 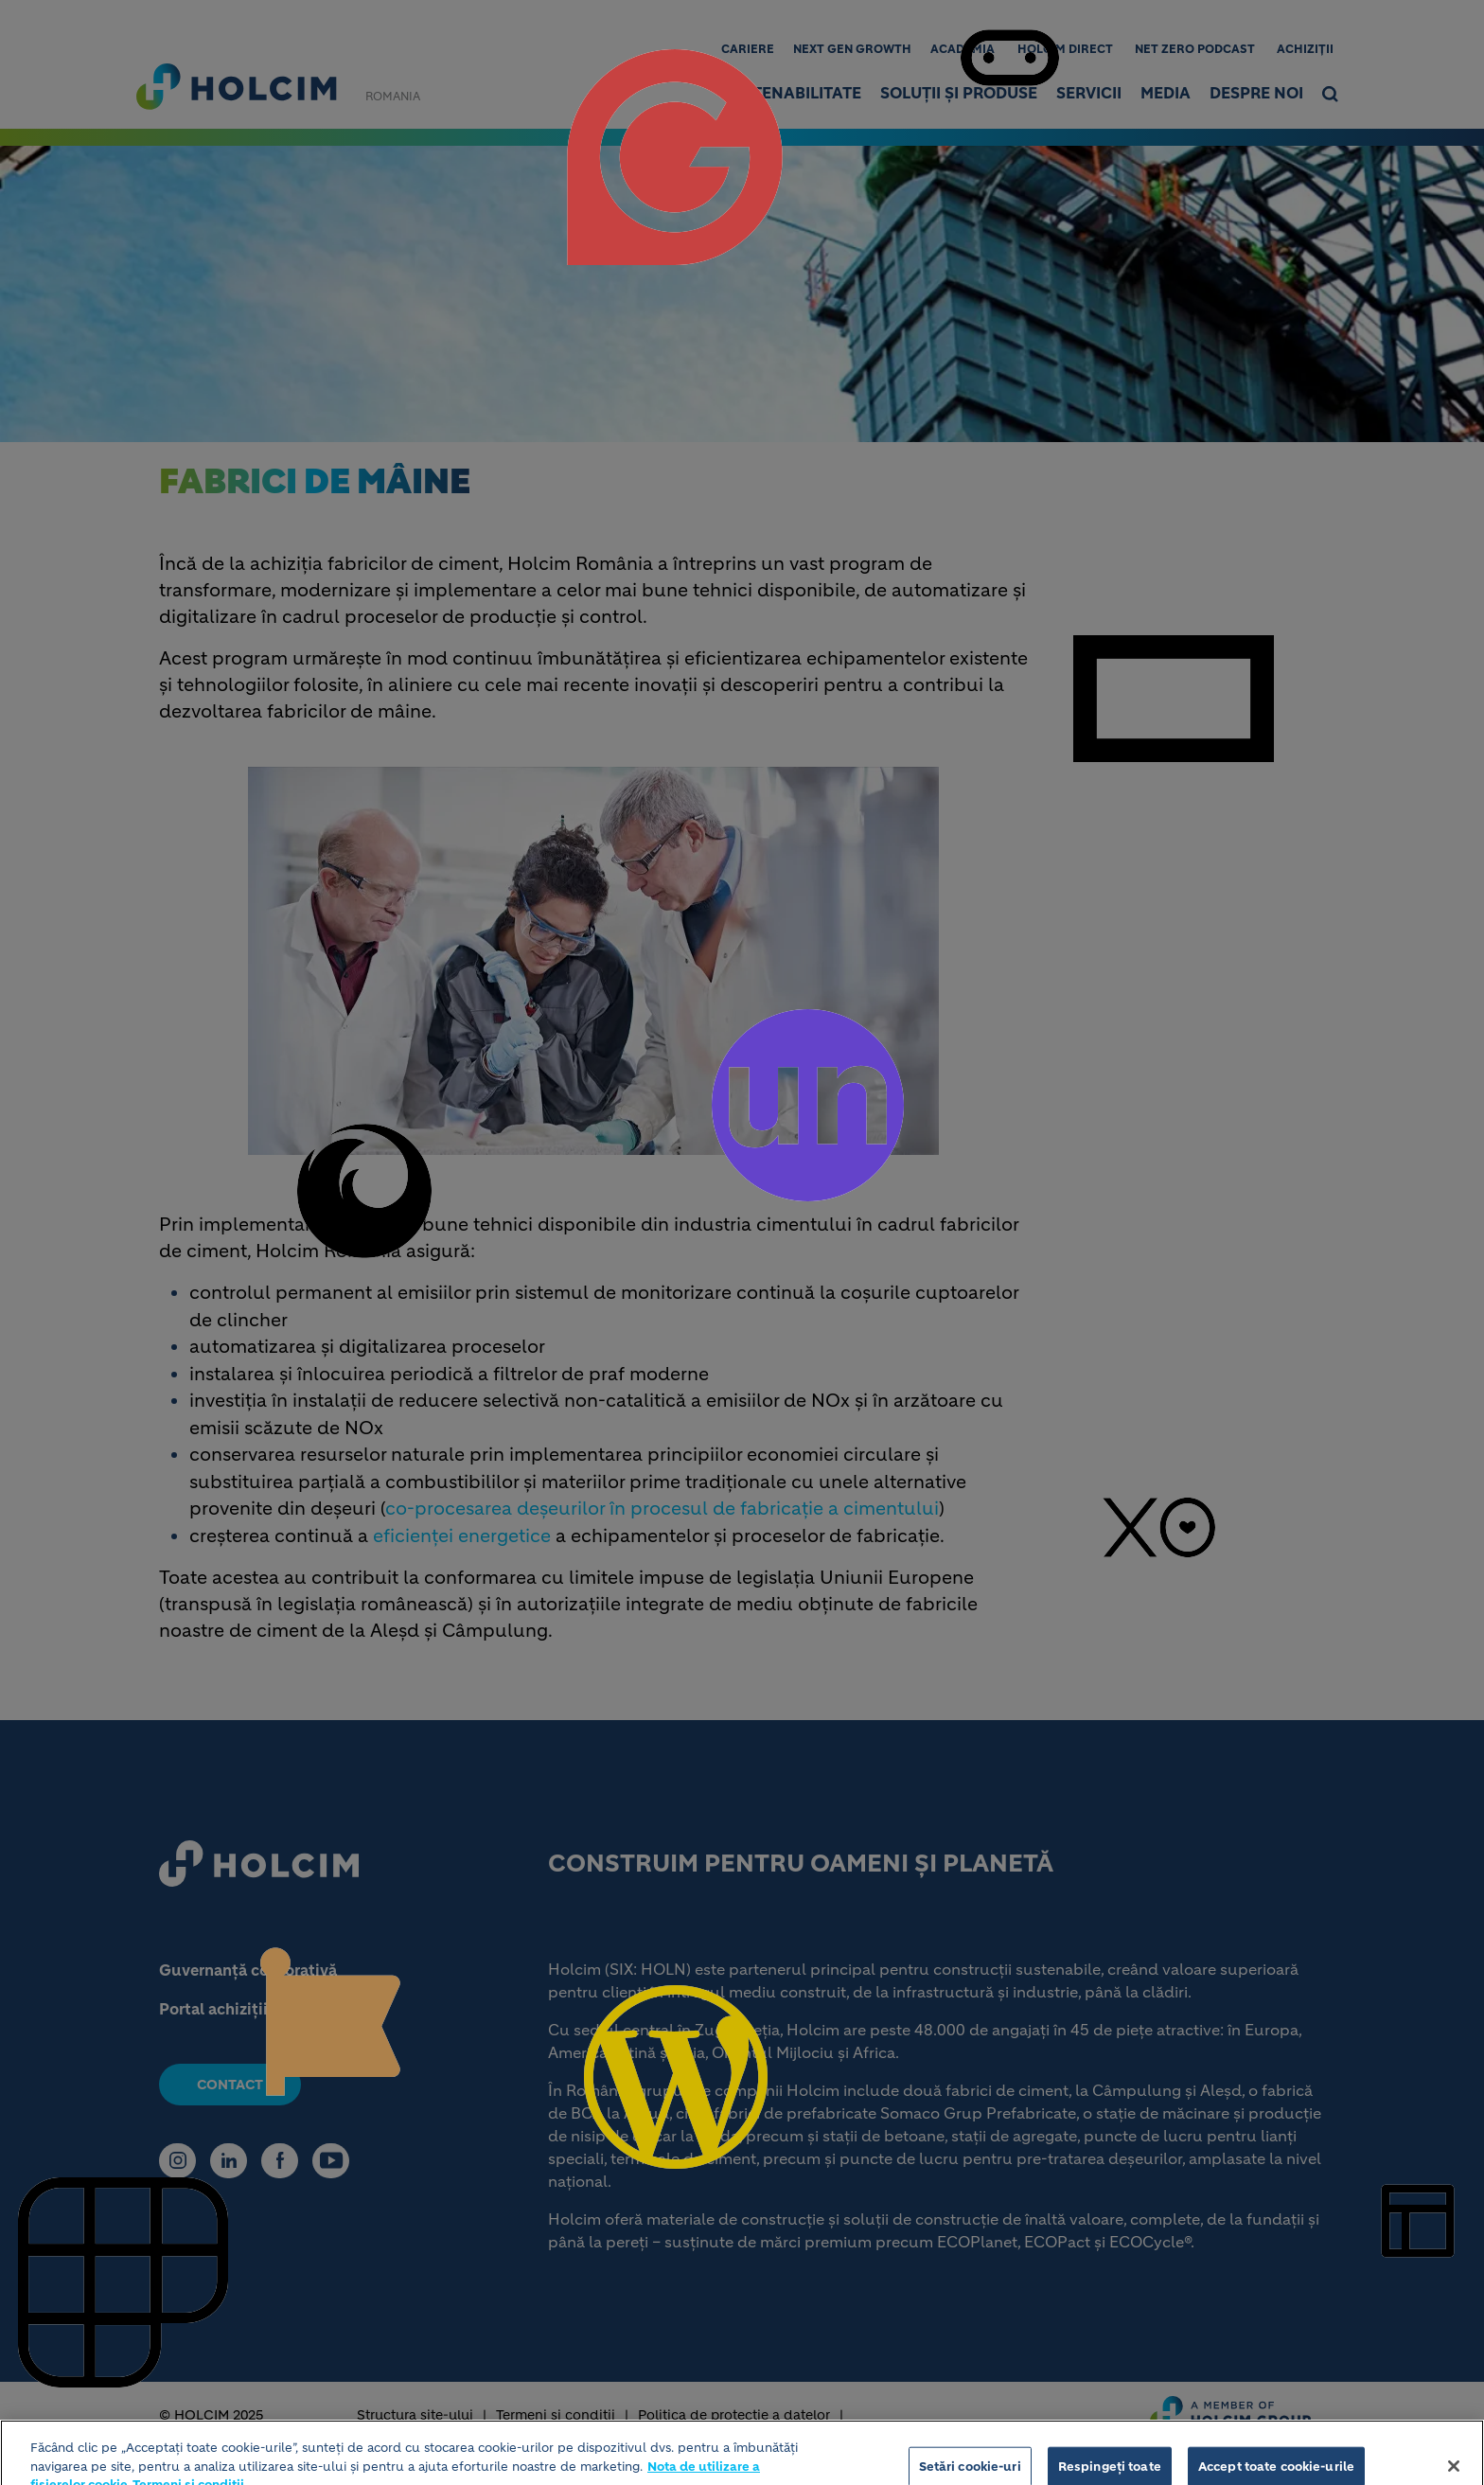 What do you see at coordinates (676, 2077) in the screenshot?
I see `open the WordPress app` at bounding box center [676, 2077].